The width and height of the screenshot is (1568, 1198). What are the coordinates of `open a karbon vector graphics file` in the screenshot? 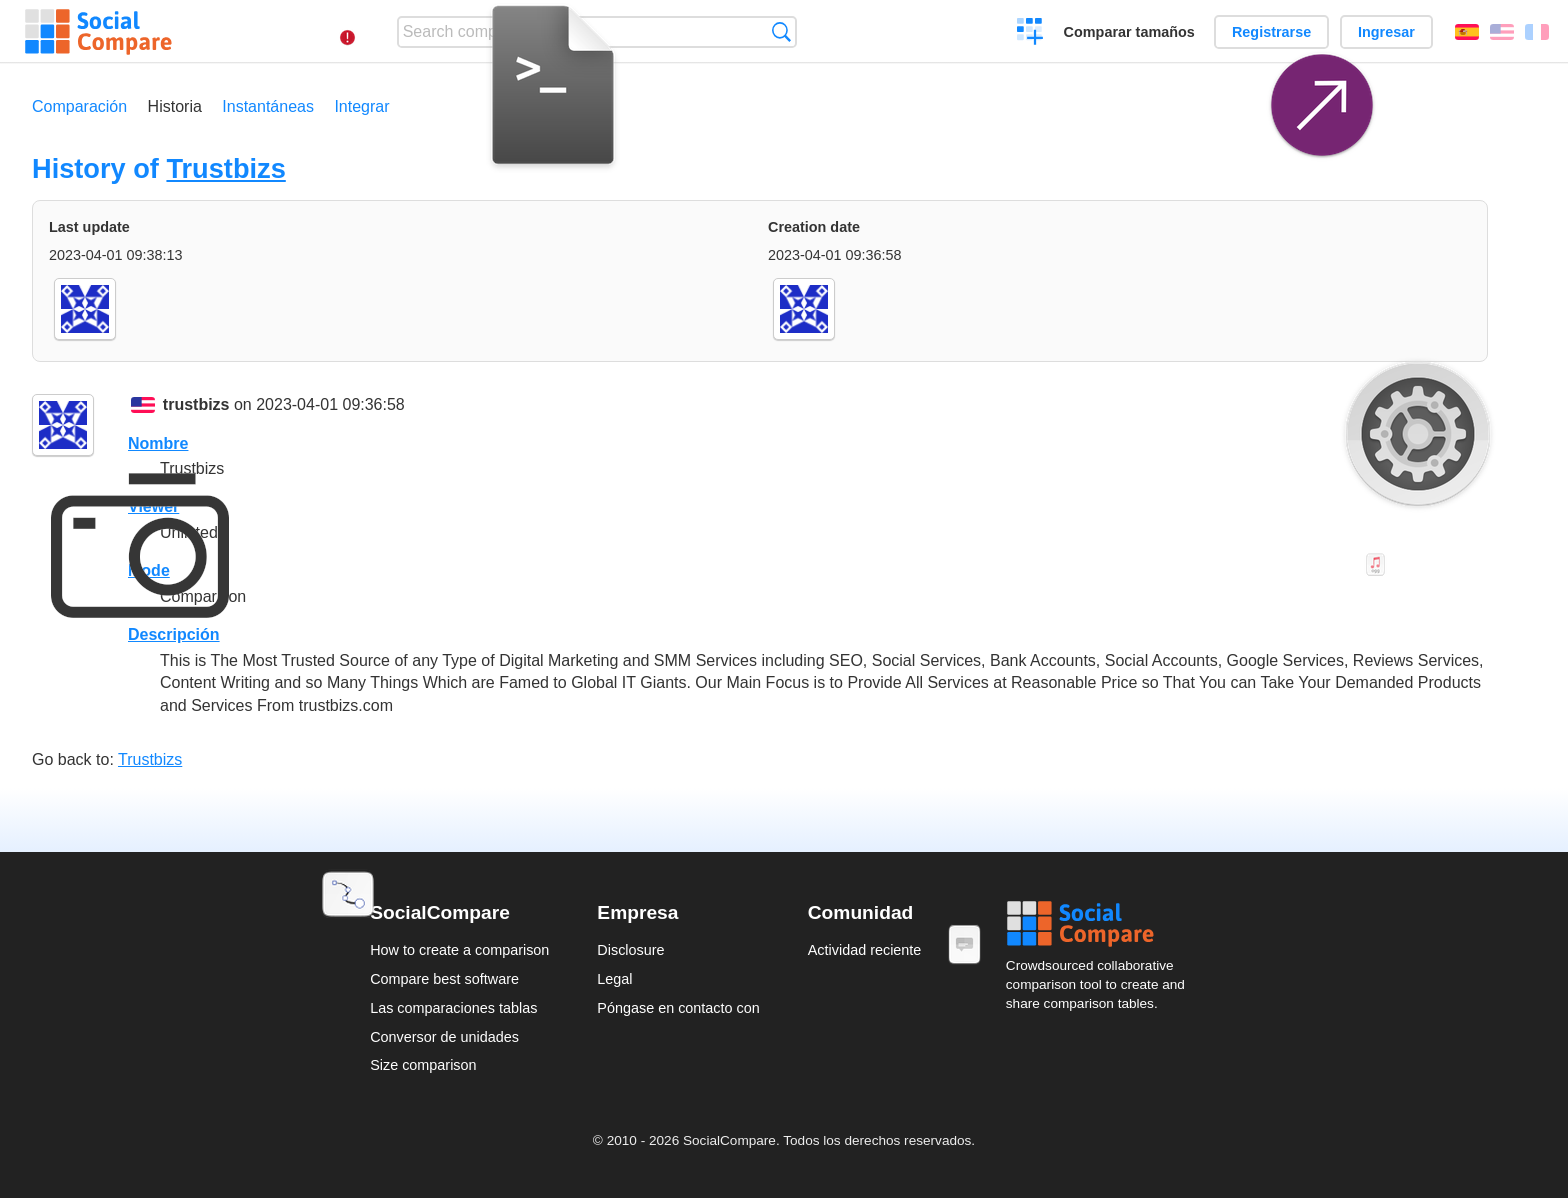 It's located at (348, 893).